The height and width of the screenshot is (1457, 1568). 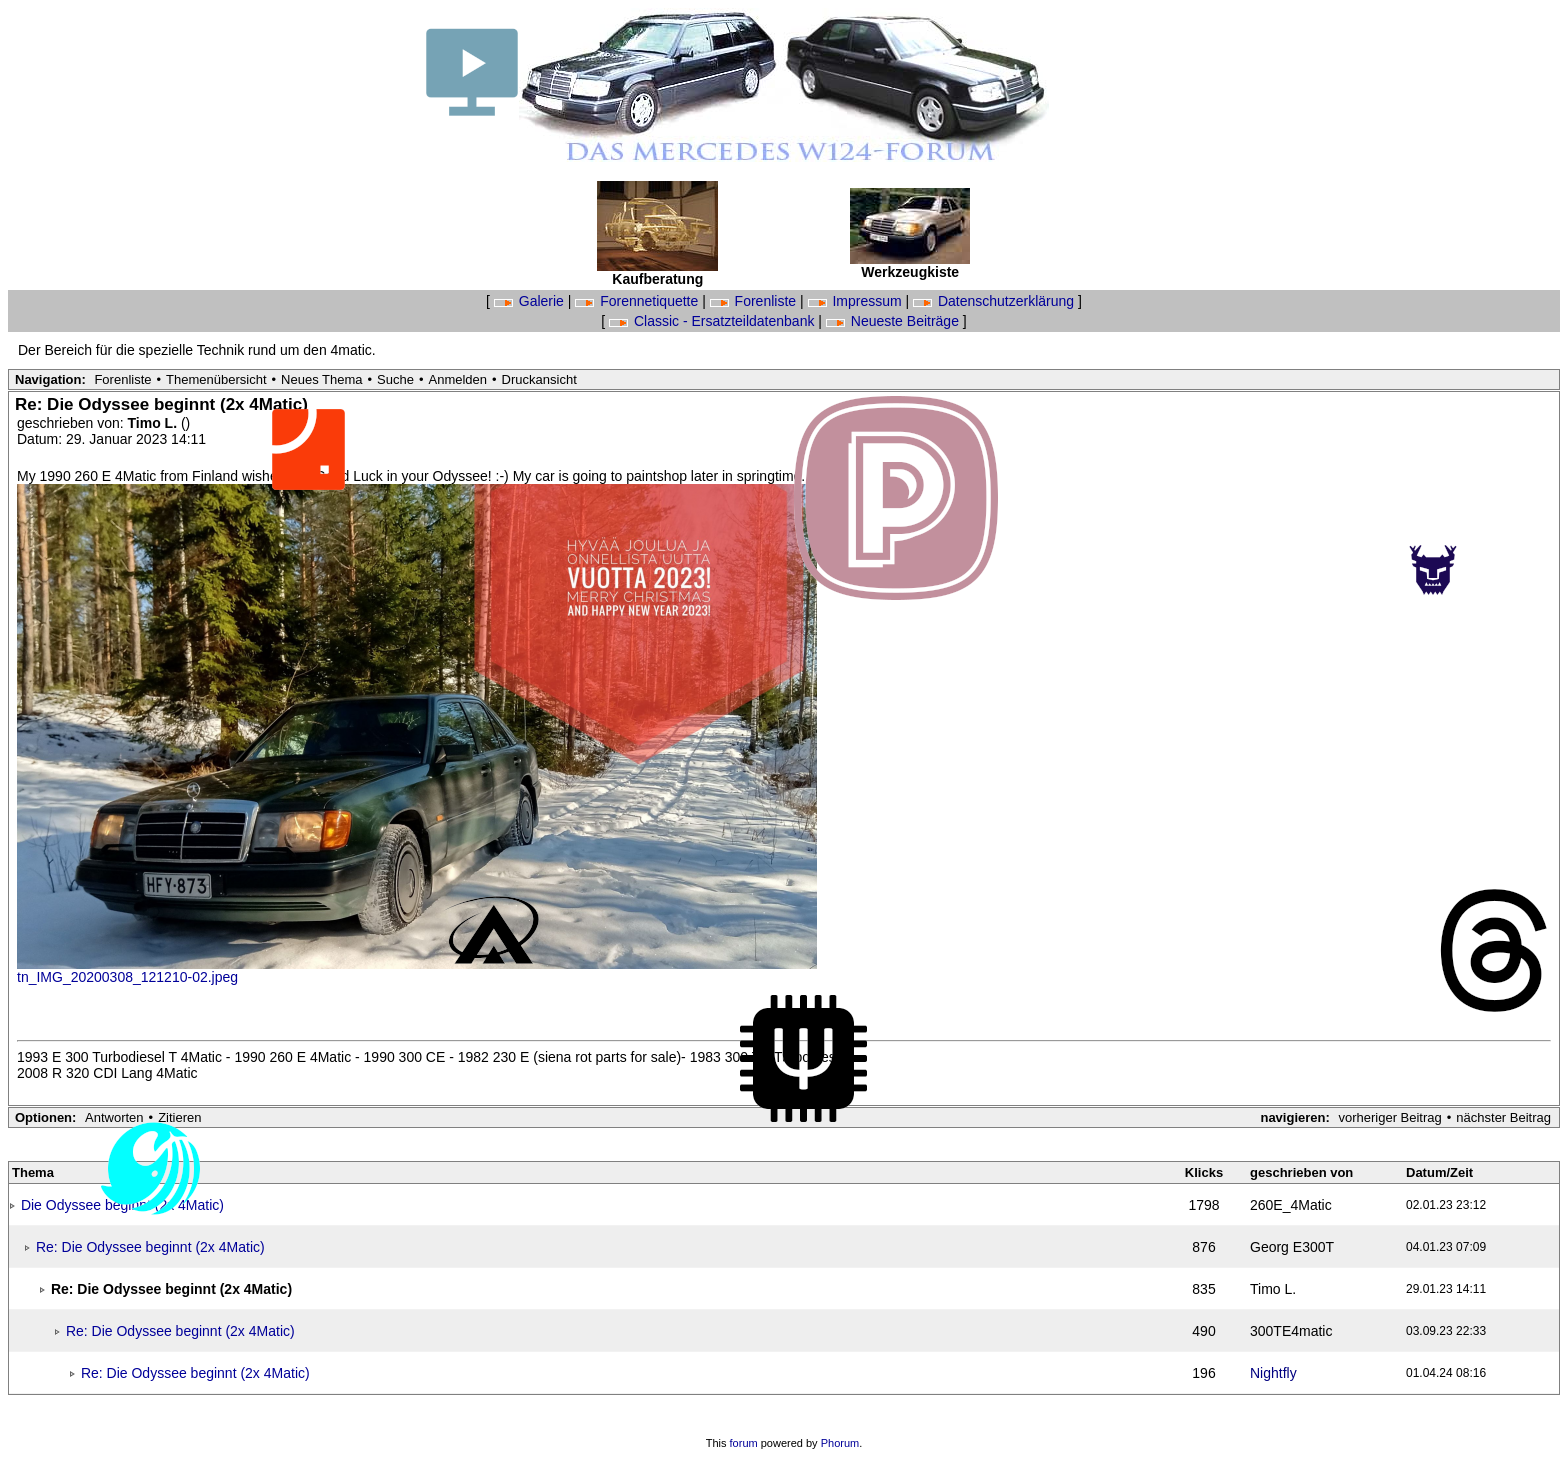 What do you see at coordinates (308, 449) in the screenshot?
I see `access local storage or hard drive` at bounding box center [308, 449].